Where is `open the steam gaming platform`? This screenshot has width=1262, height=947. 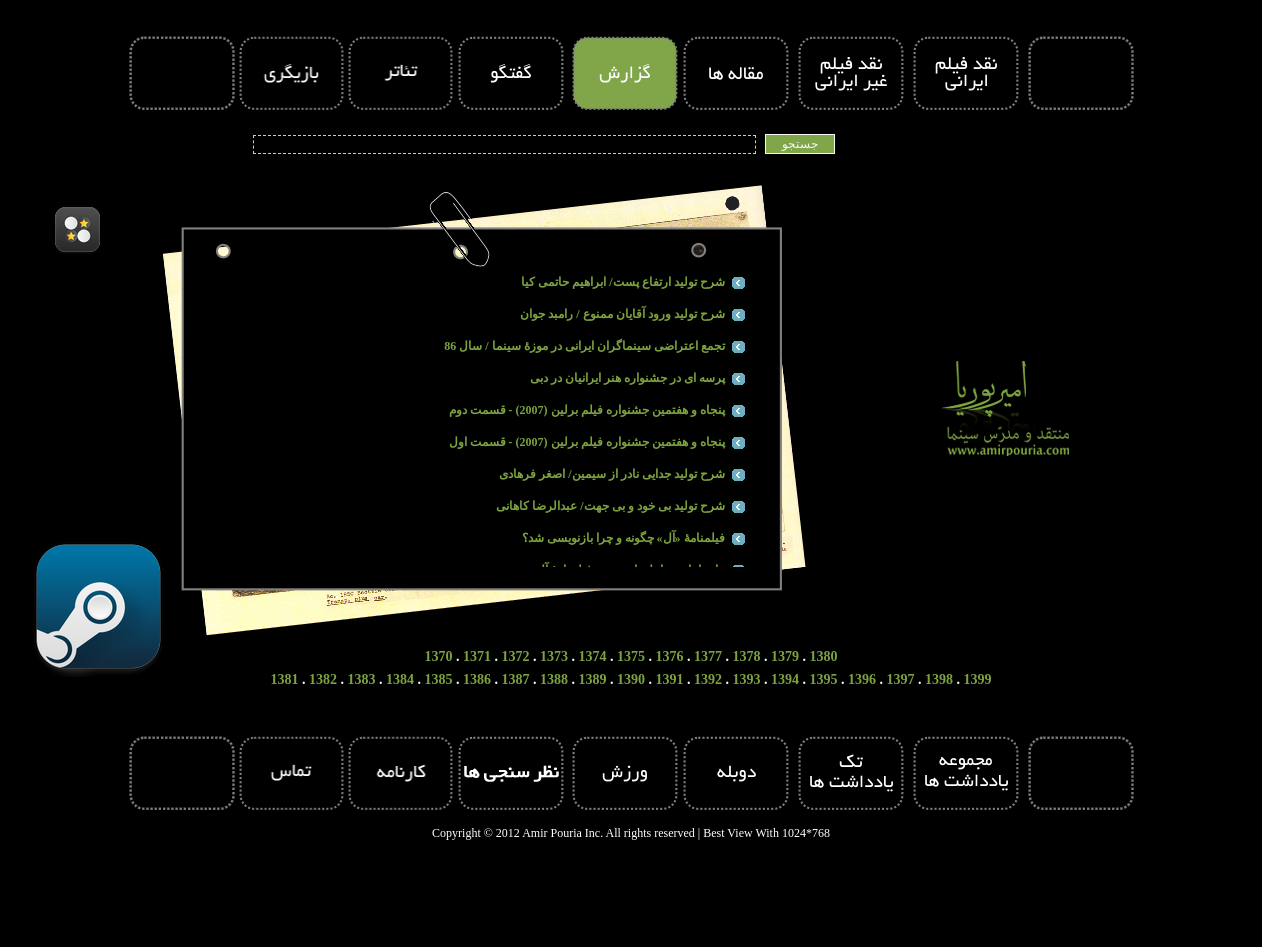 open the steam gaming platform is located at coordinates (98, 606).